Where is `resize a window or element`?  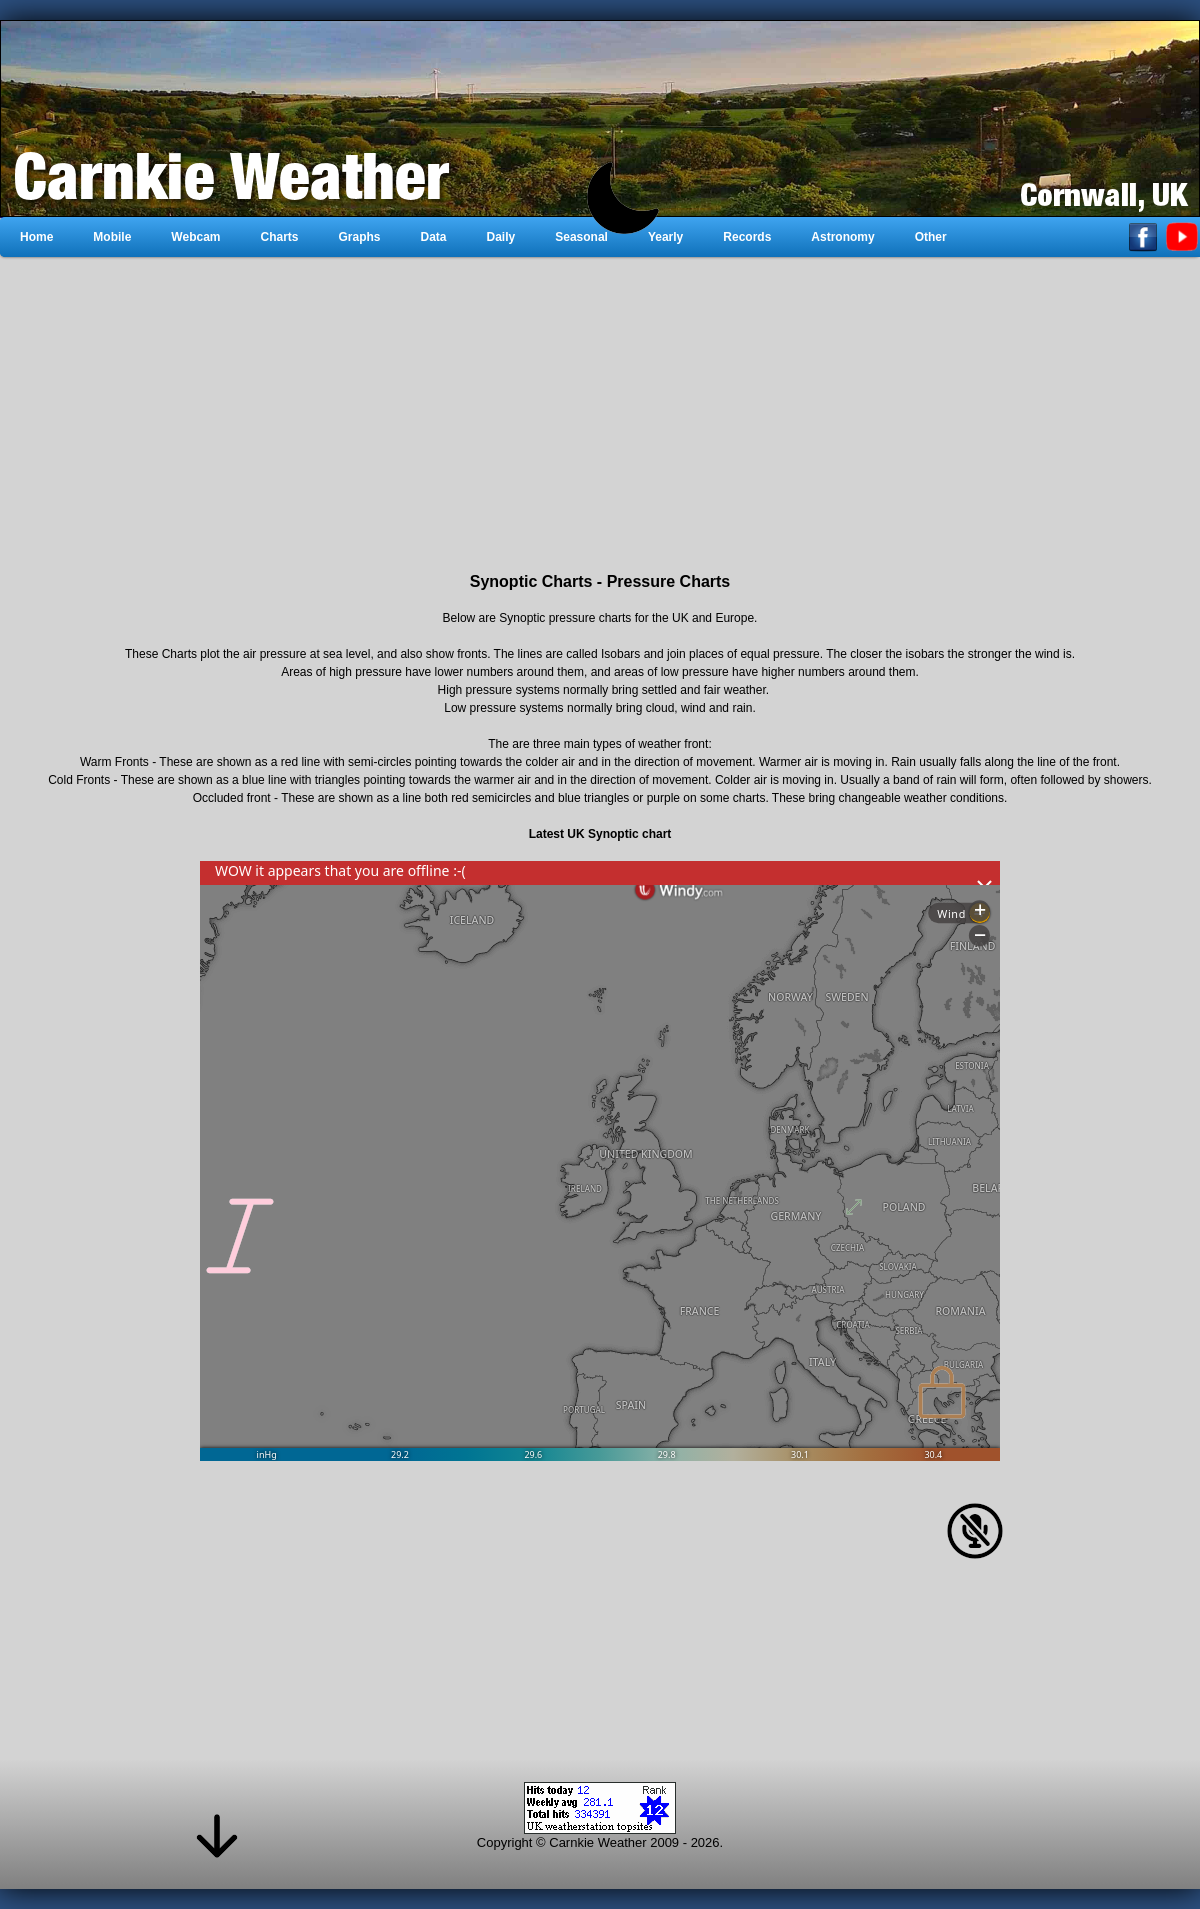
resize a window or element is located at coordinates (854, 1207).